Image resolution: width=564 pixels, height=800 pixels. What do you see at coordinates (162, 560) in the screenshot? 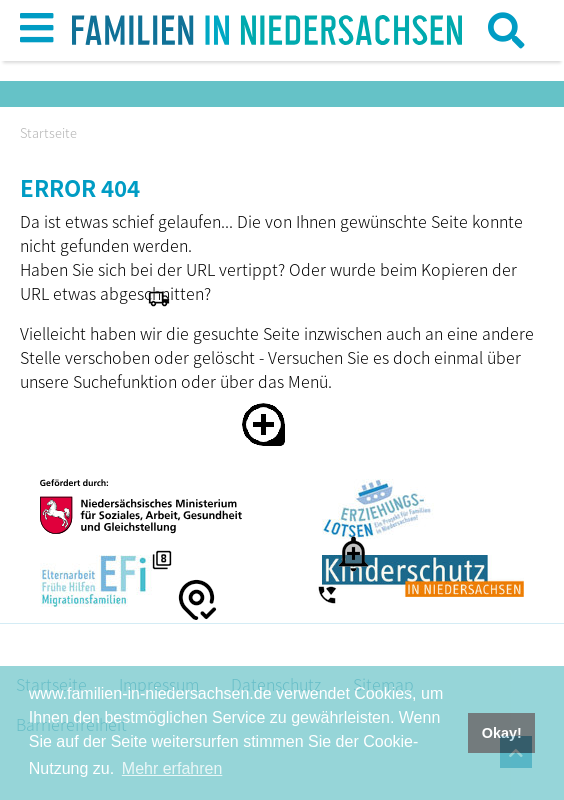
I see `view layer 8 or item 8 in a stack` at bounding box center [162, 560].